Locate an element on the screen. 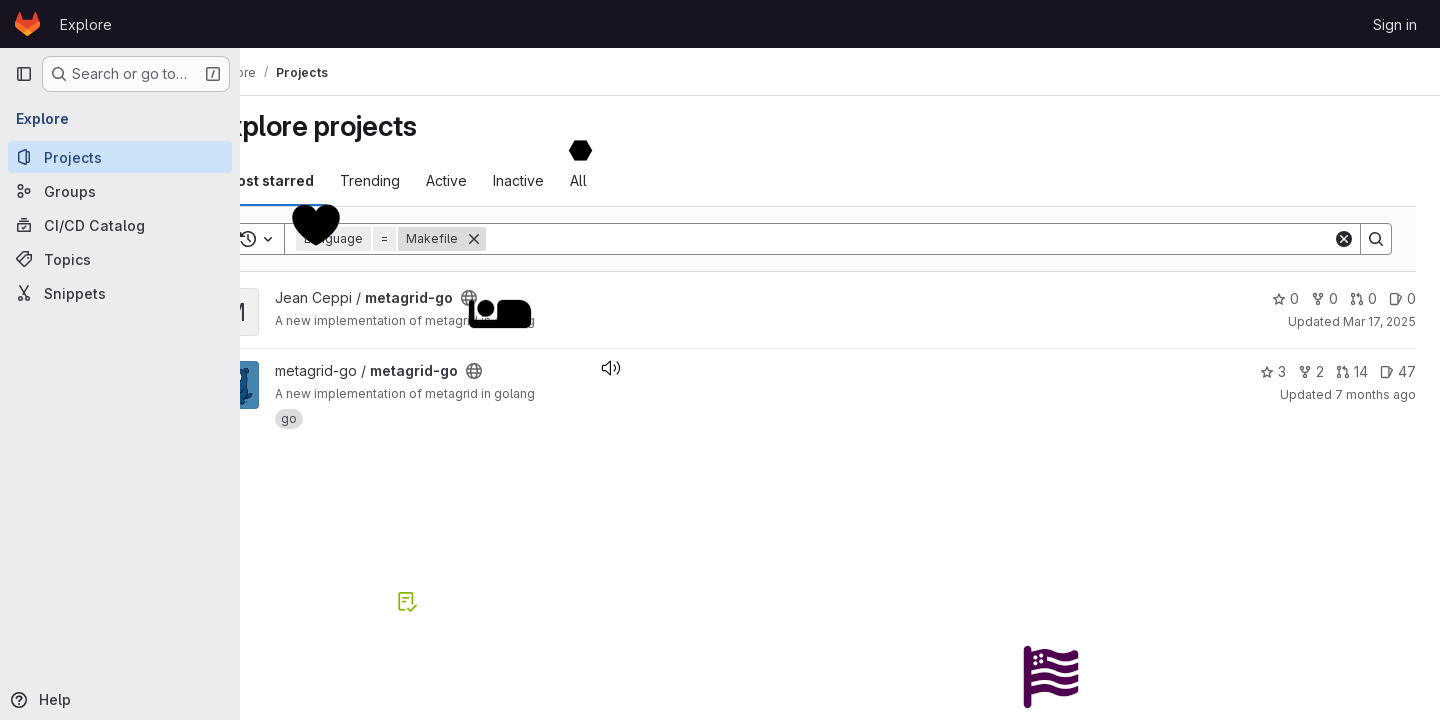  select a lie-flat or suite seat option is located at coordinates (500, 314).